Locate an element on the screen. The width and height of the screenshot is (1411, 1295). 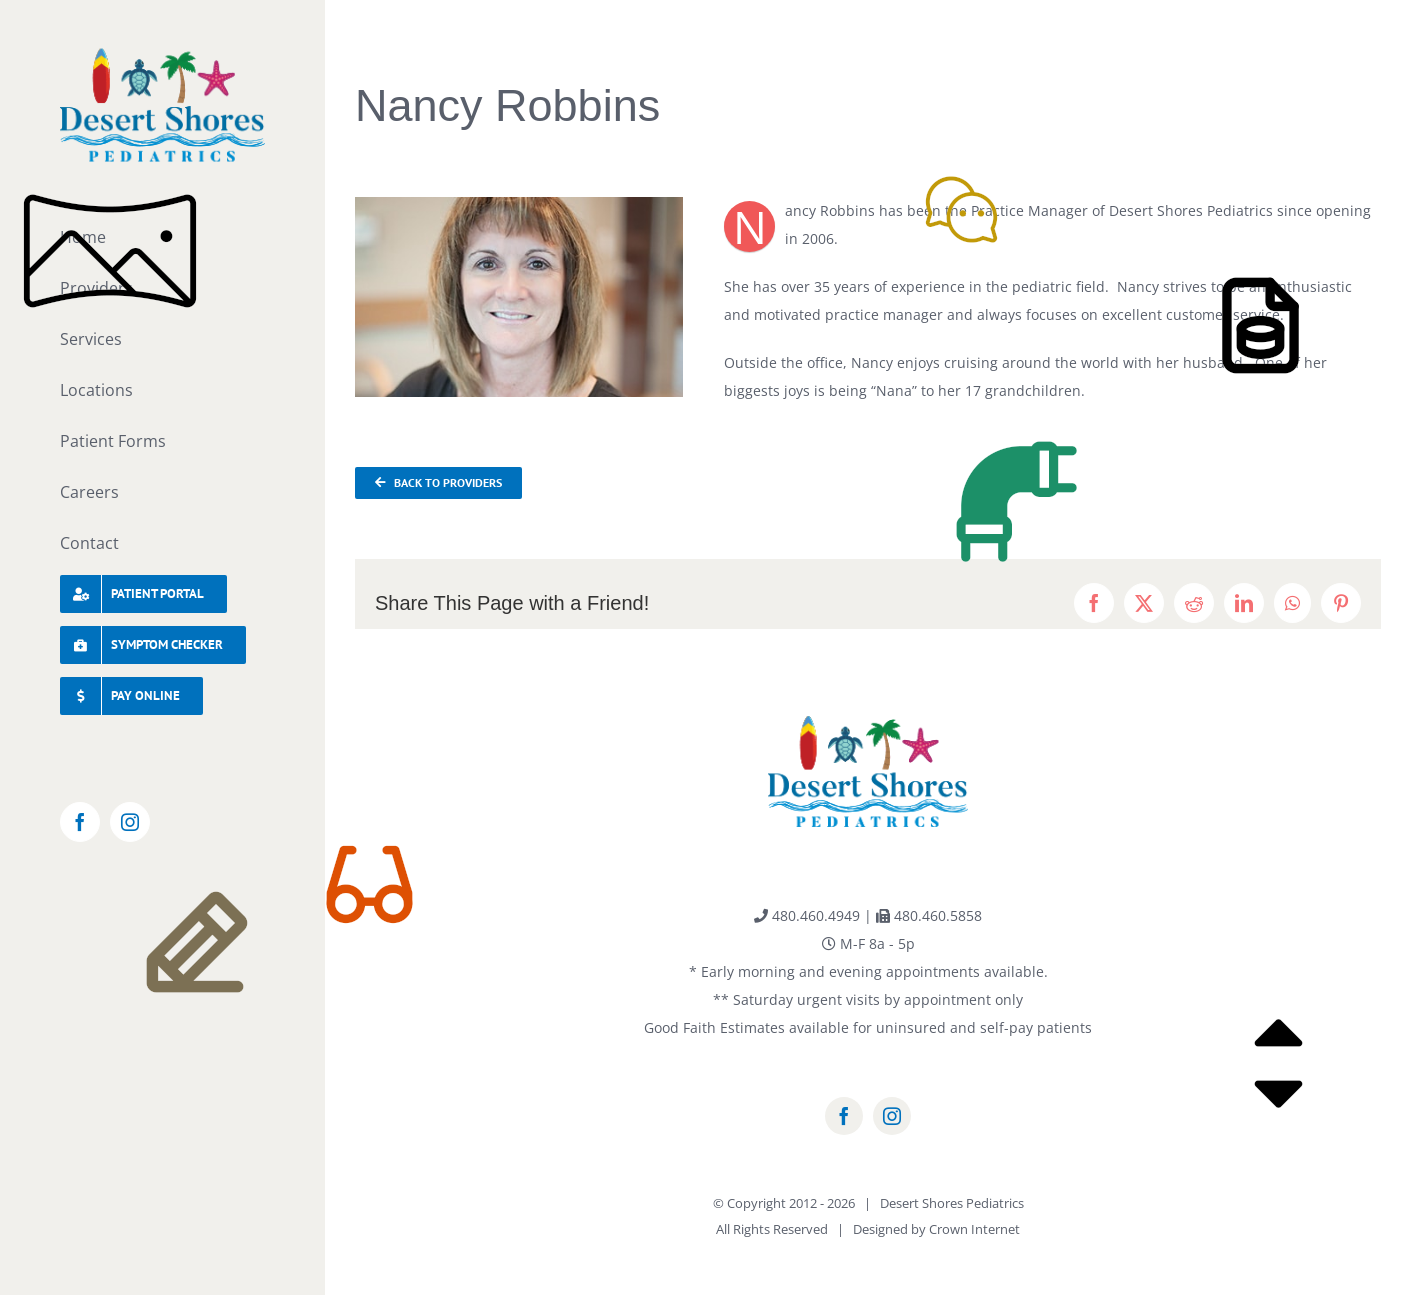
view or access reading mode is located at coordinates (369, 884).